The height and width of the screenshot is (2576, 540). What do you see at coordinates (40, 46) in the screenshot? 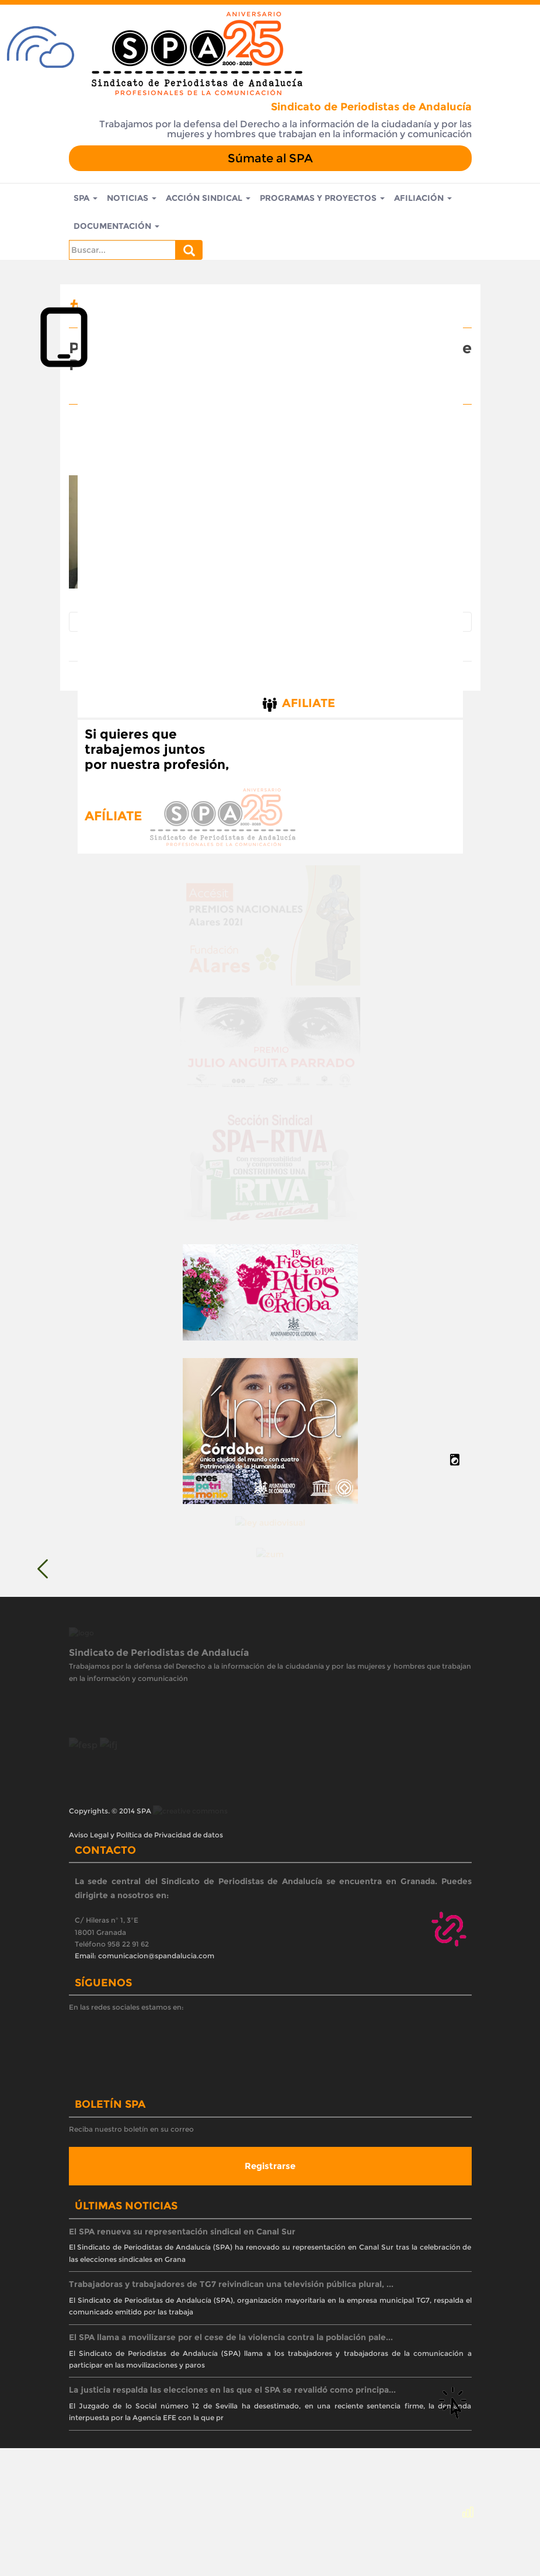
I see `view weather conditions` at bounding box center [40, 46].